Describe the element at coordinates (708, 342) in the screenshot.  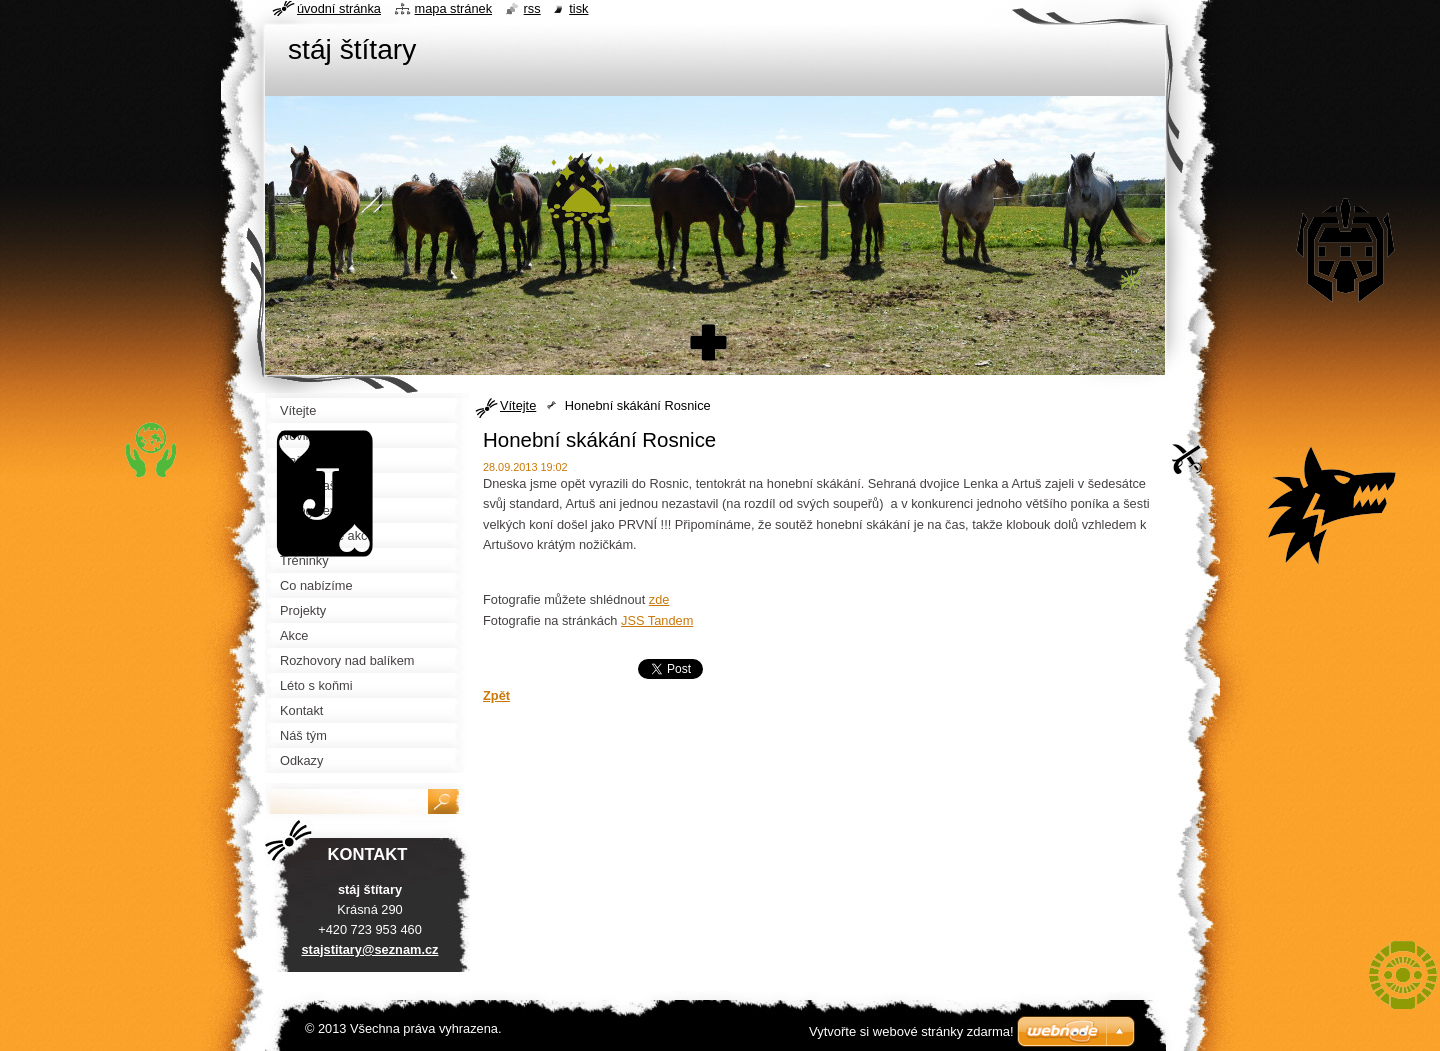
I see `indicates player health status is normal` at that location.